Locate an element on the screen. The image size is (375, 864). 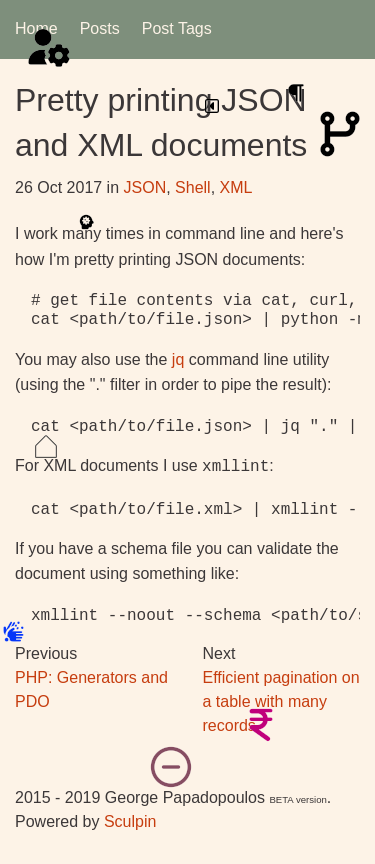
access user settings is located at coordinates (47, 46).